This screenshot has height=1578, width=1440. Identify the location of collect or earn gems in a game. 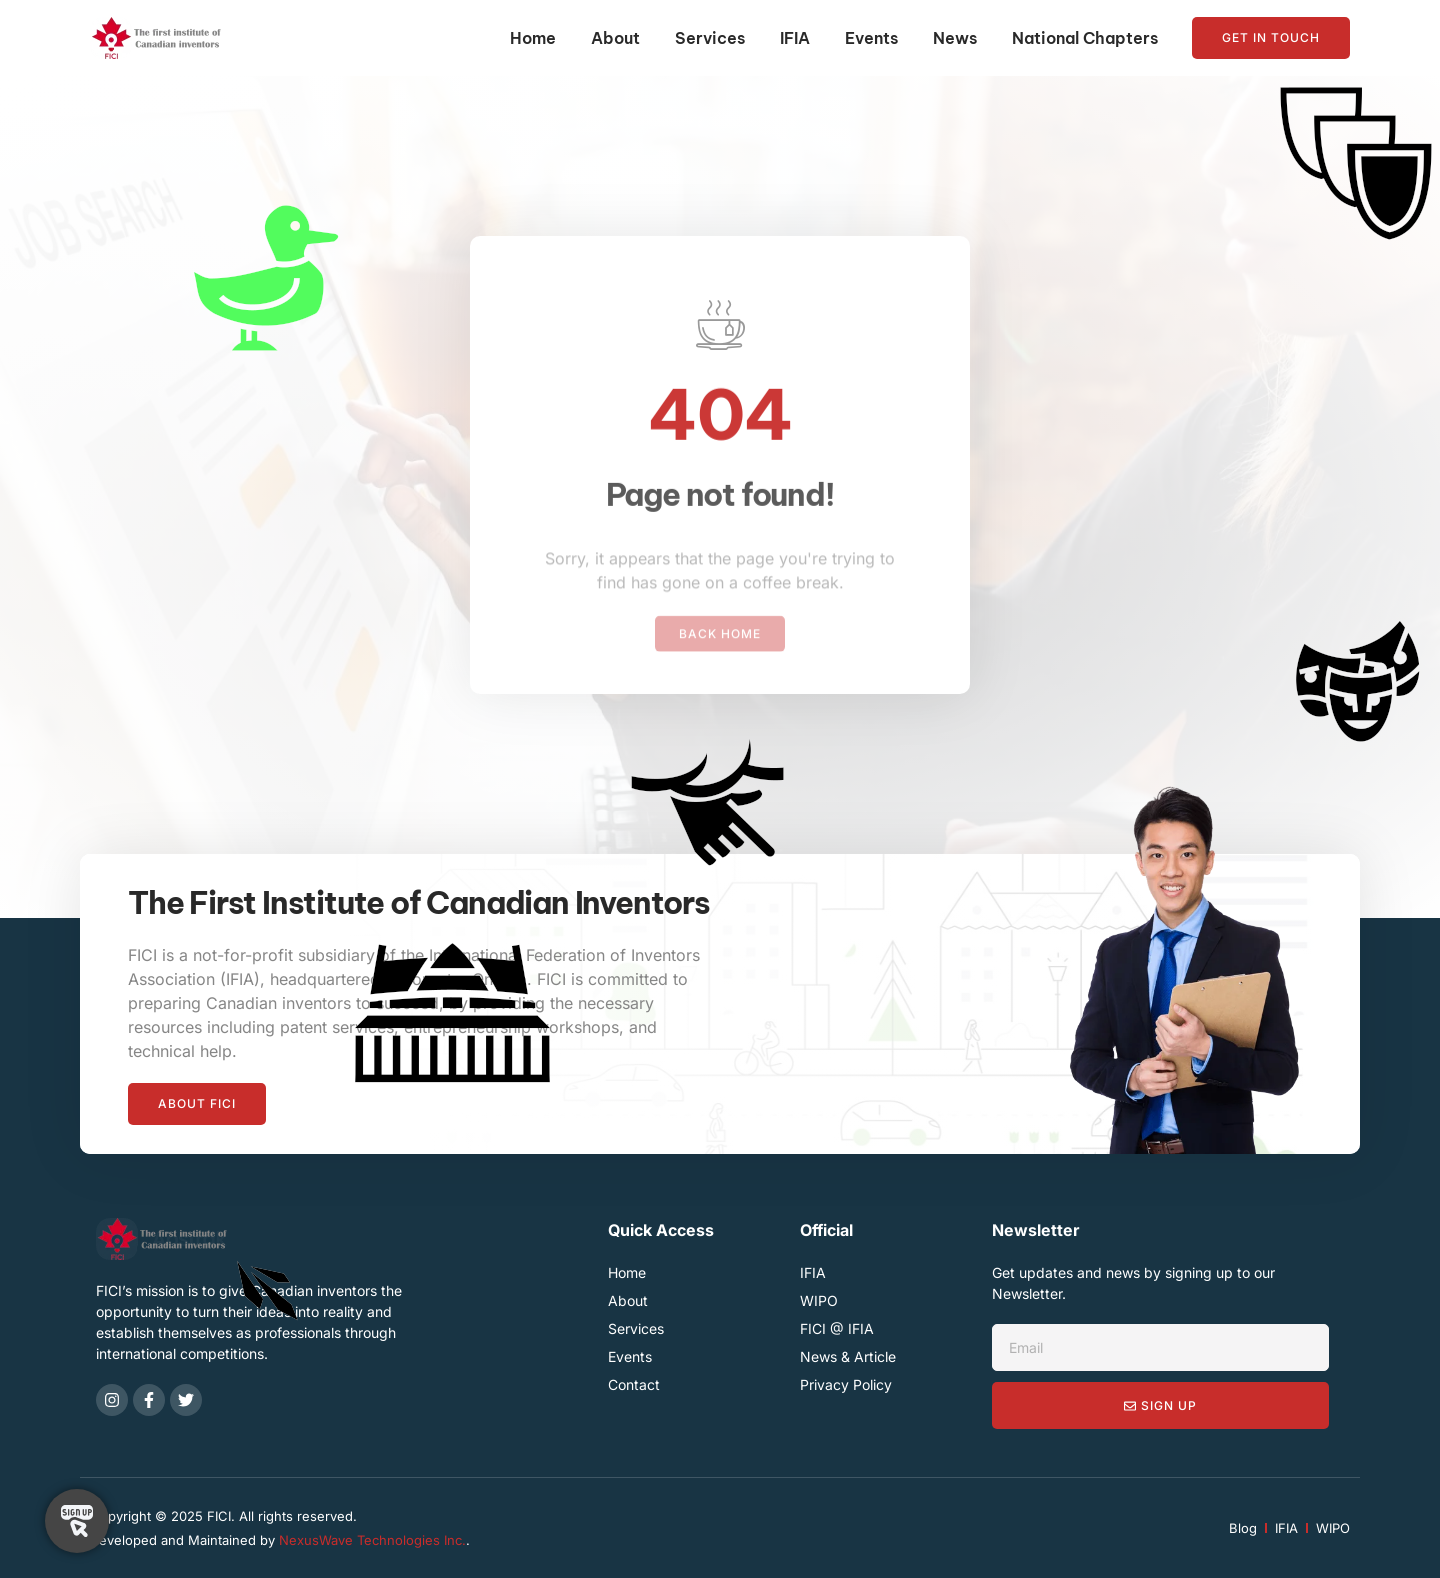
(267, 1290).